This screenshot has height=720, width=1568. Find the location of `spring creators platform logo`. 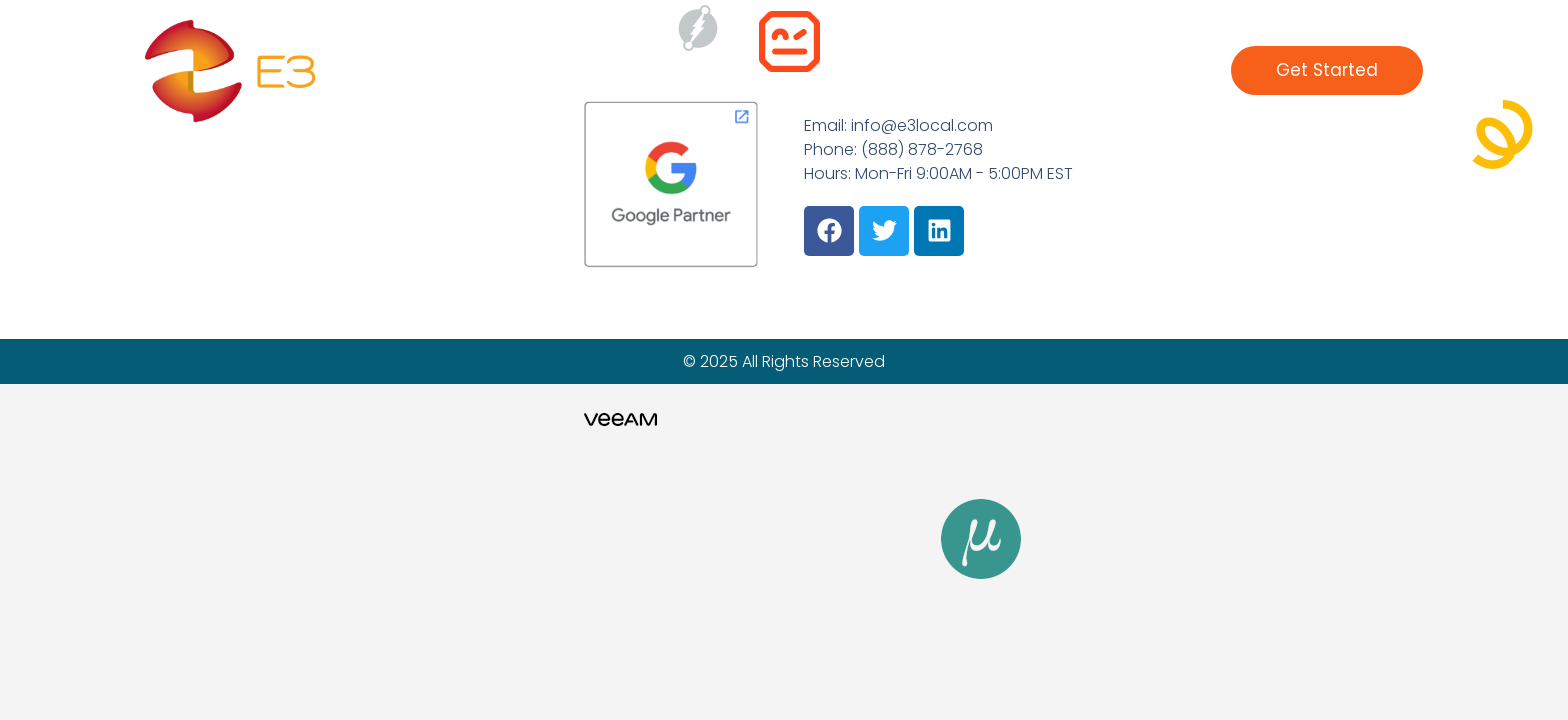

spring creators platform logo is located at coordinates (1502, 134).